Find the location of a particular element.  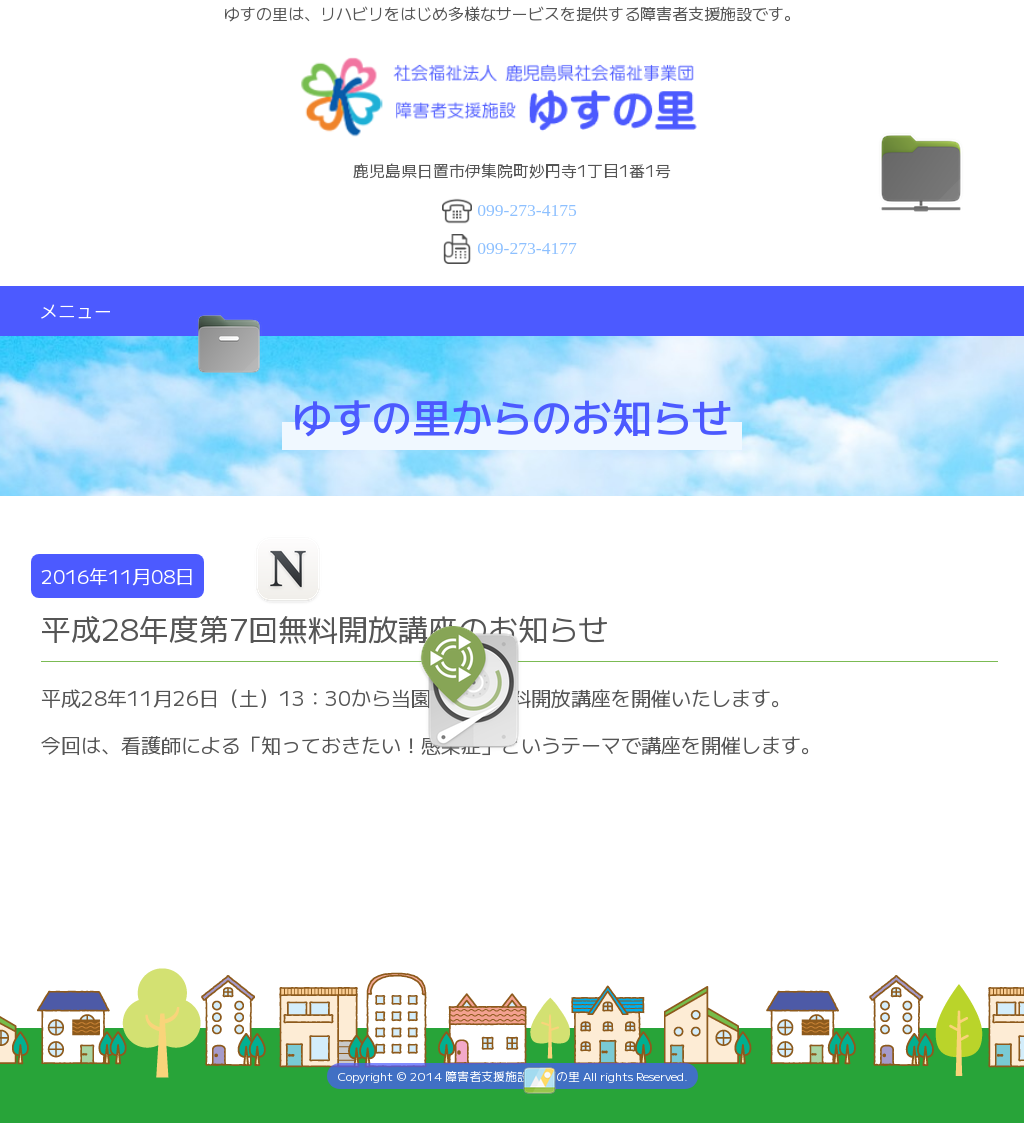

access a remote or network folder is located at coordinates (921, 172).